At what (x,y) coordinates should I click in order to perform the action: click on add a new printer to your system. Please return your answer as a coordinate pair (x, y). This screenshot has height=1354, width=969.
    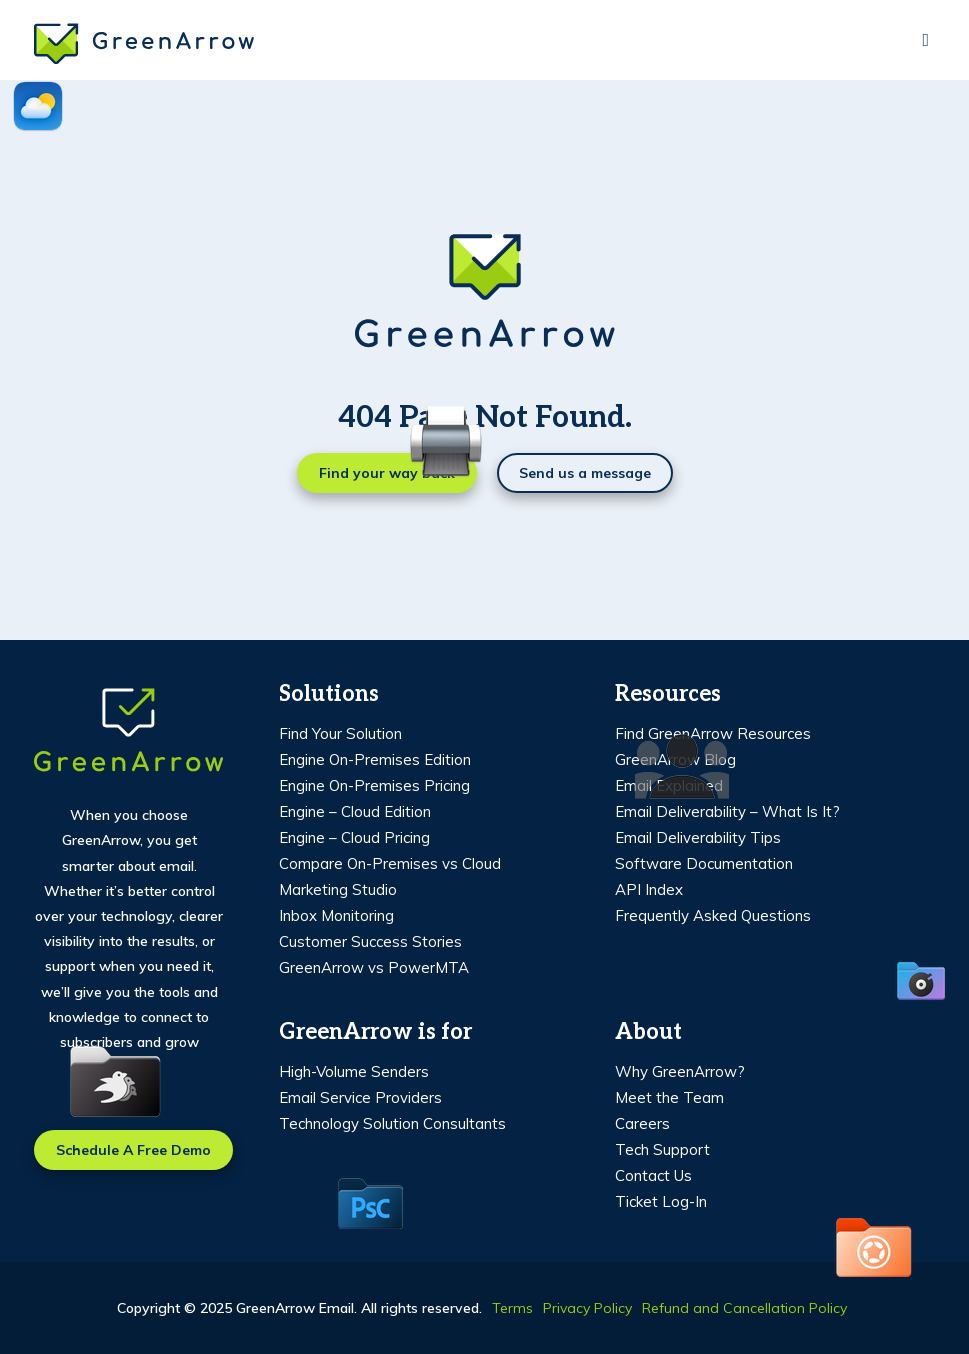
    Looking at the image, I should click on (446, 441).